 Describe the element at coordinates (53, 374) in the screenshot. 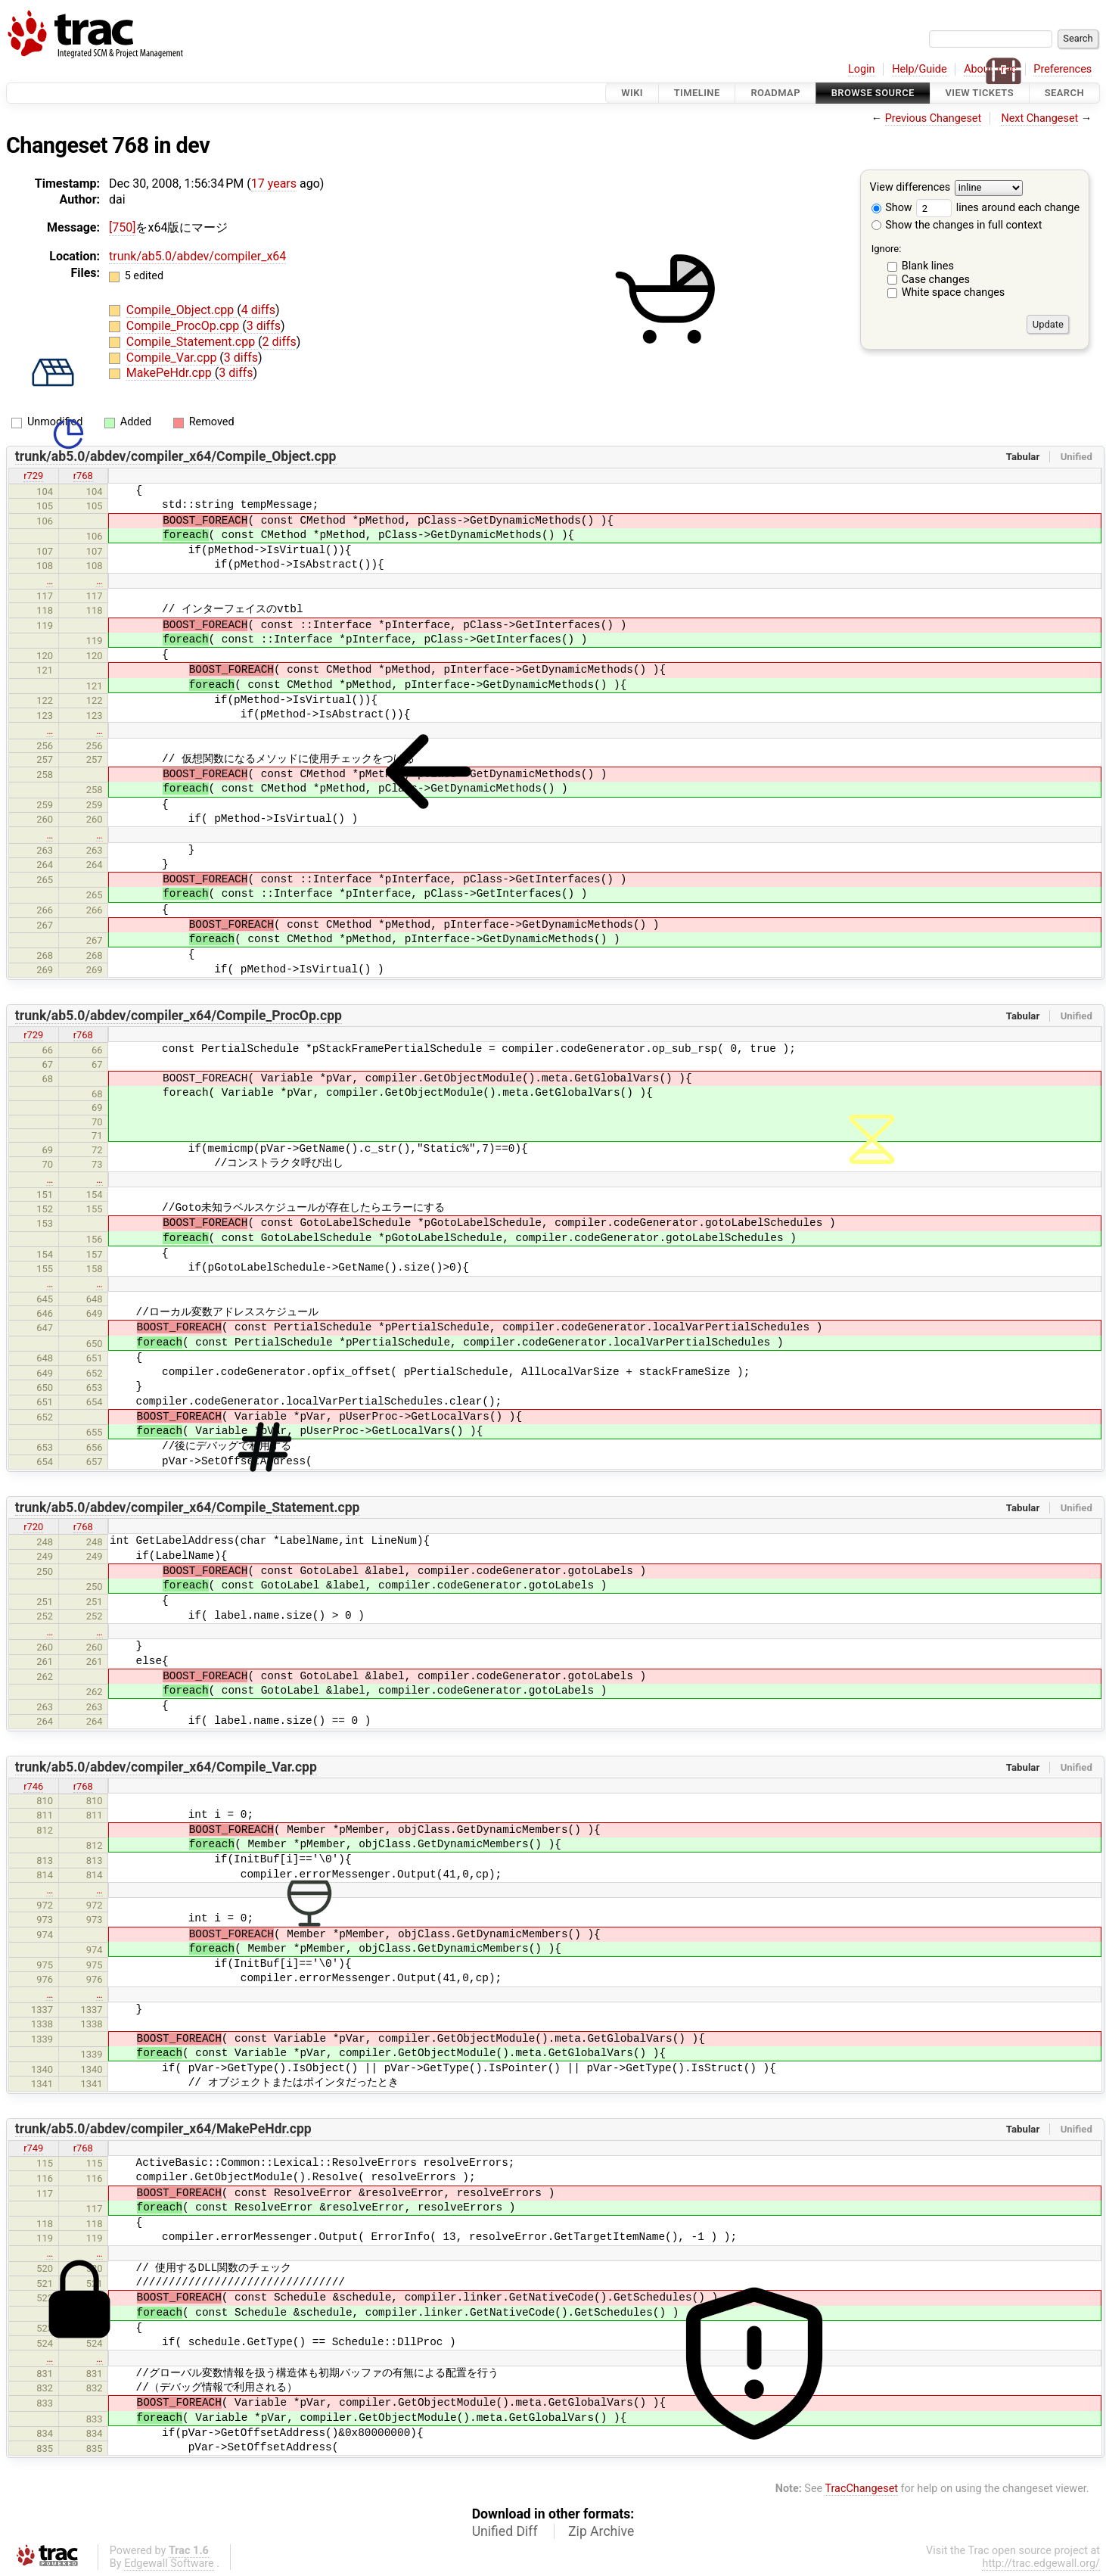

I see `view solar panel or renewable energy settings` at that location.